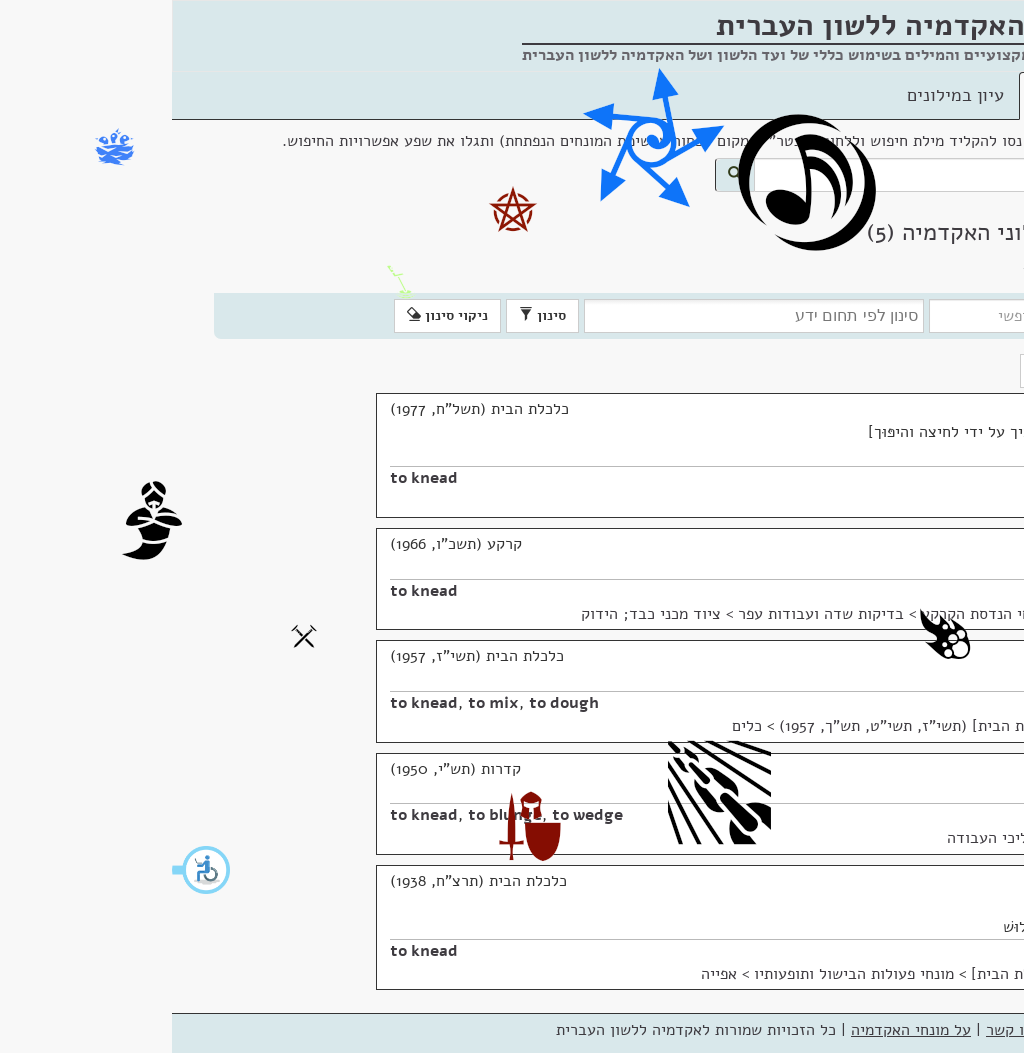 The width and height of the screenshot is (1024, 1053). I want to click on select pentacle symbol for game character or item, so click(513, 209).